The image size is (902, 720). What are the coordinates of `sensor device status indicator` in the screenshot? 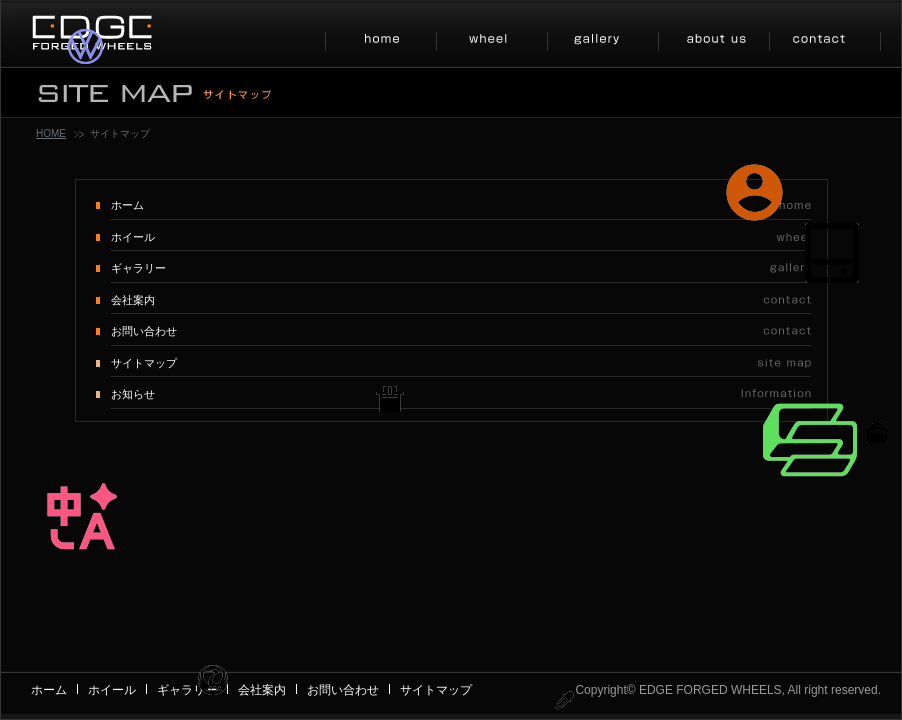 It's located at (390, 400).